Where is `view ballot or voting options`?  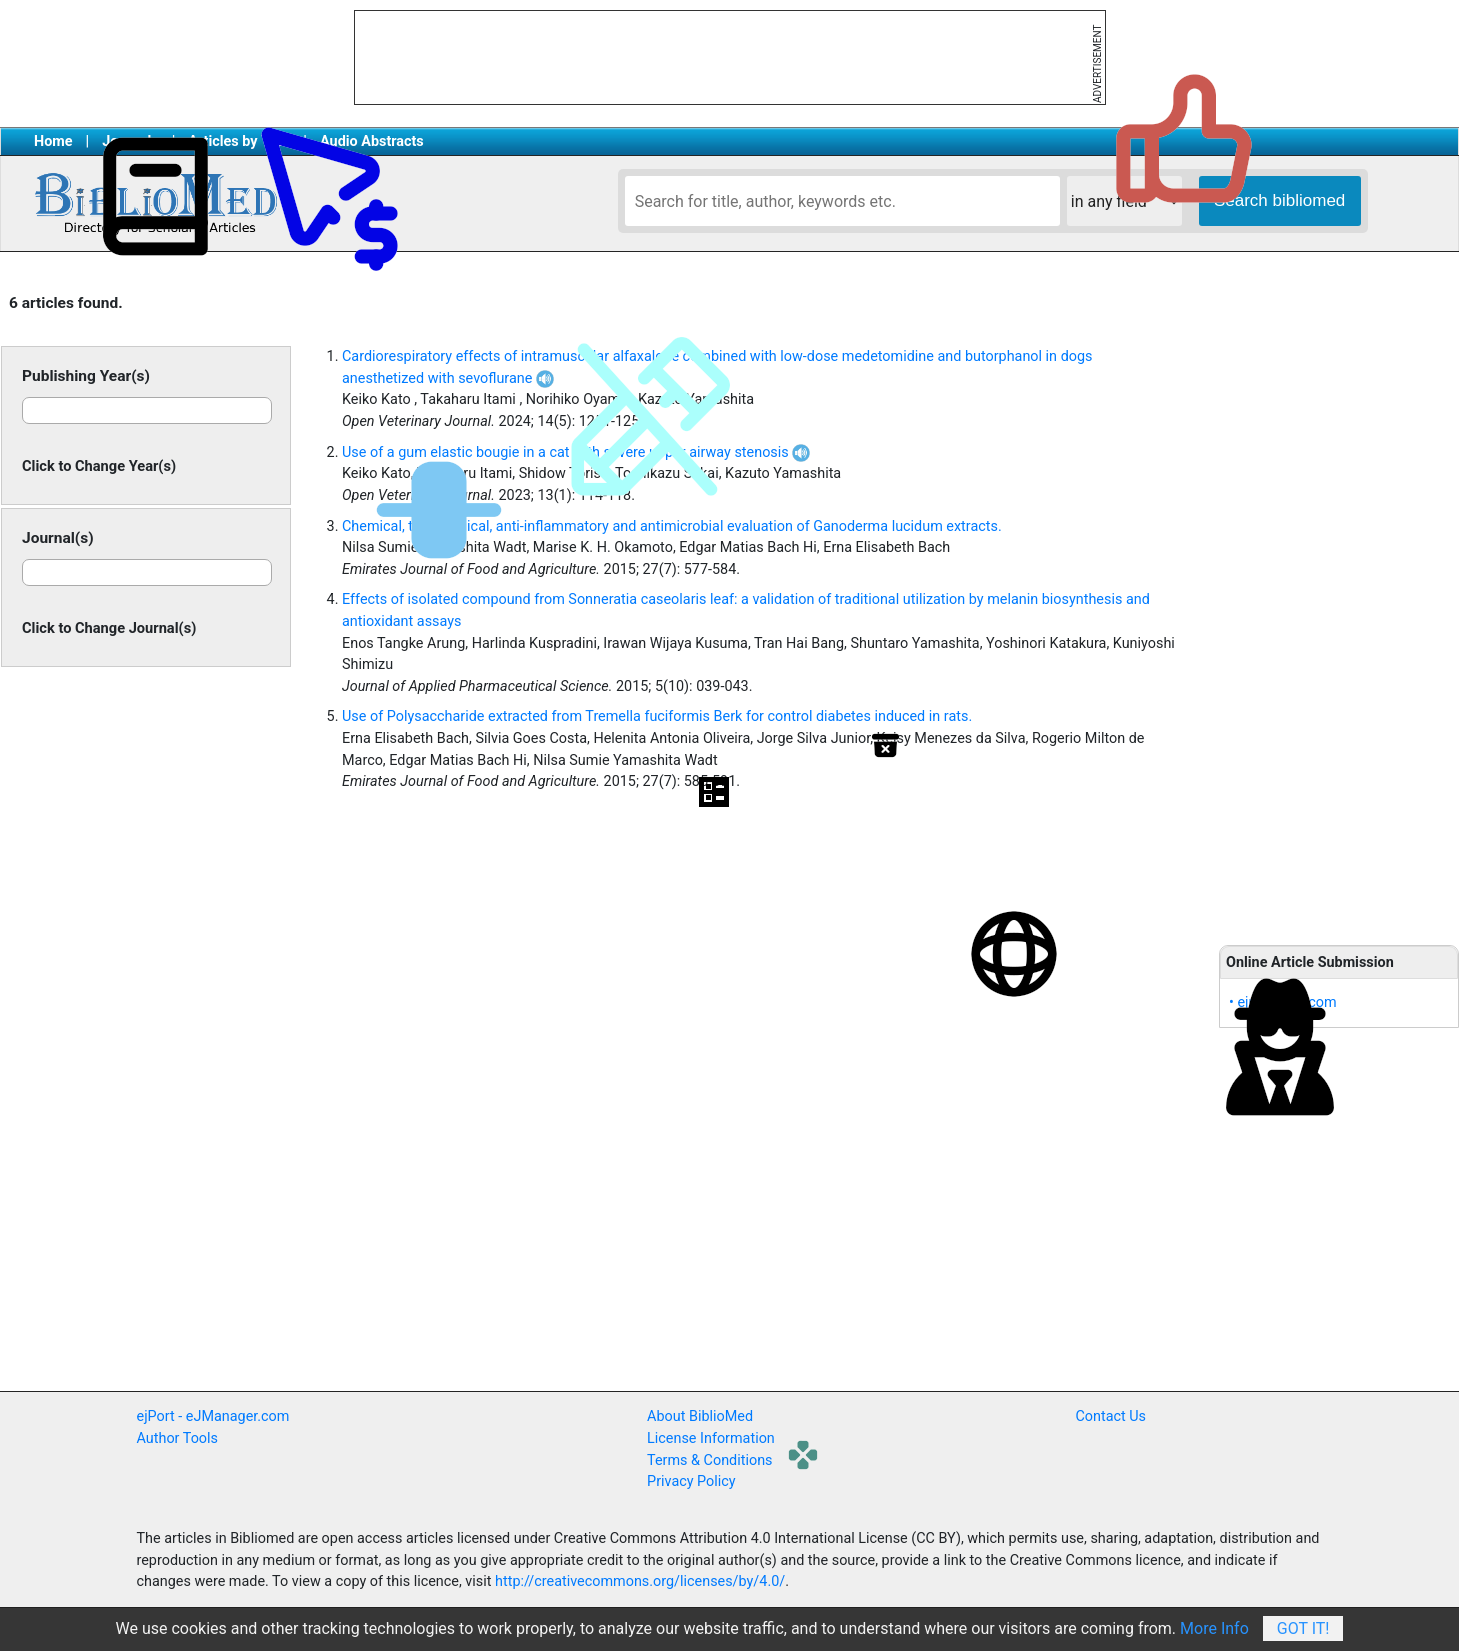
view ballot or voting options is located at coordinates (714, 792).